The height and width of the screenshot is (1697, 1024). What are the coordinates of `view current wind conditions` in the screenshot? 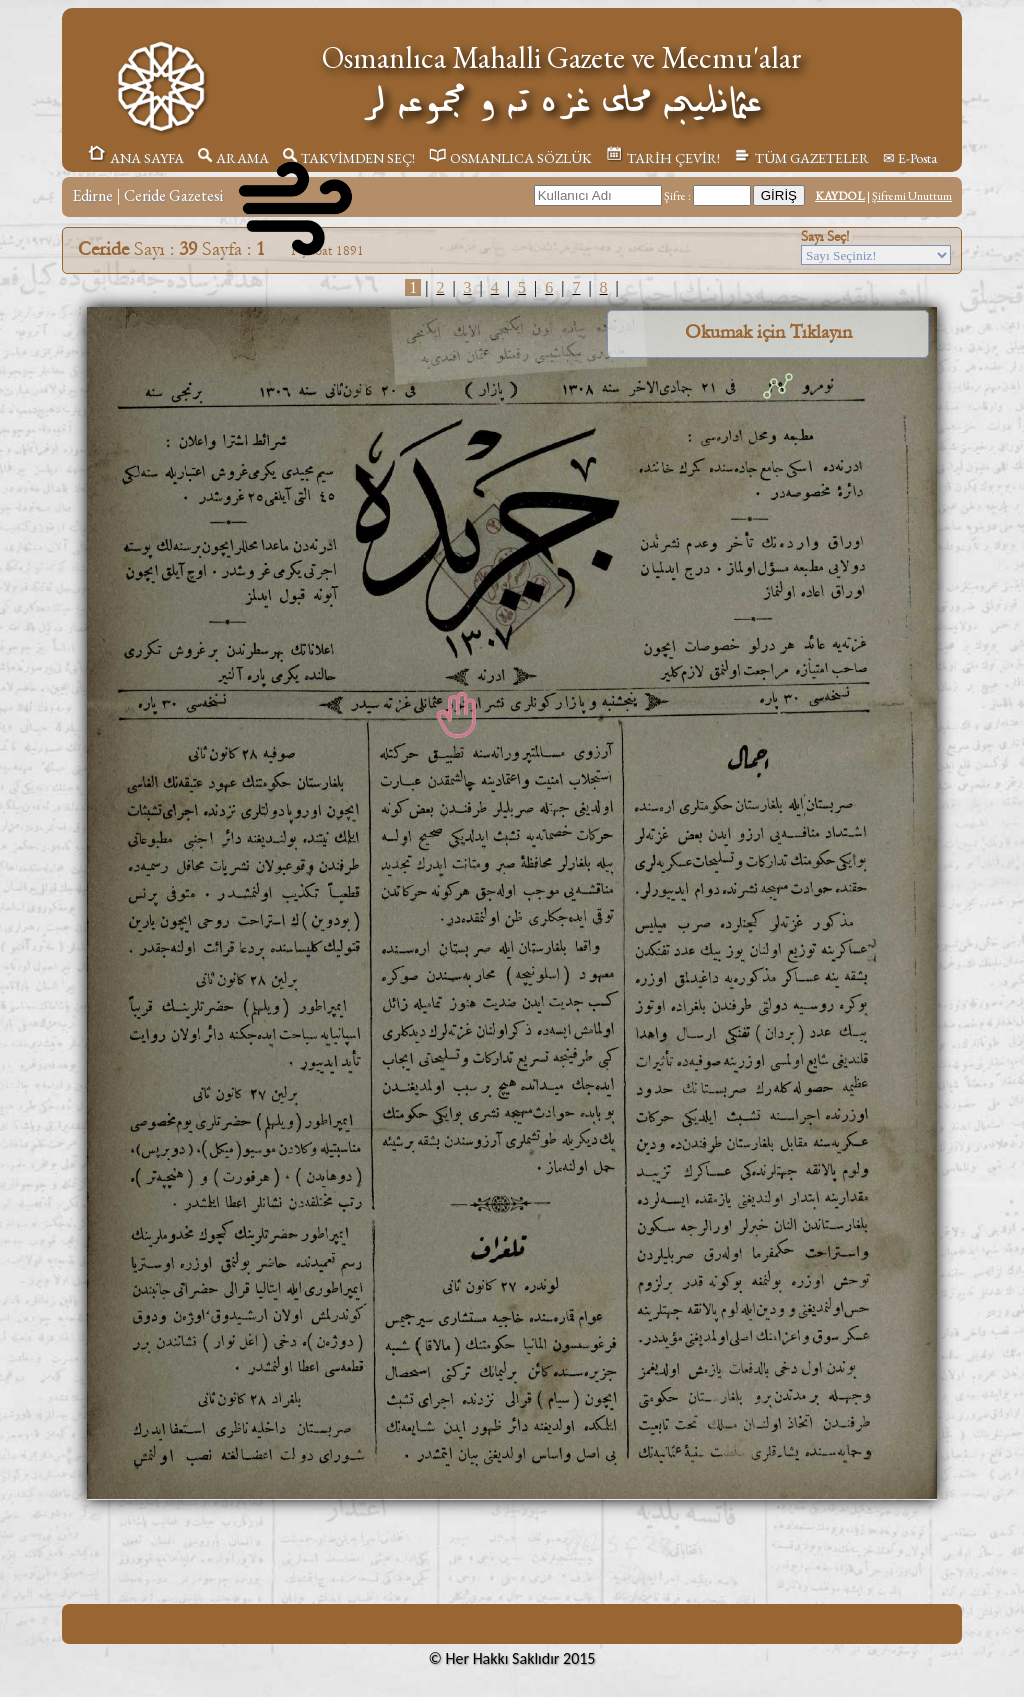 It's located at (295, 208).